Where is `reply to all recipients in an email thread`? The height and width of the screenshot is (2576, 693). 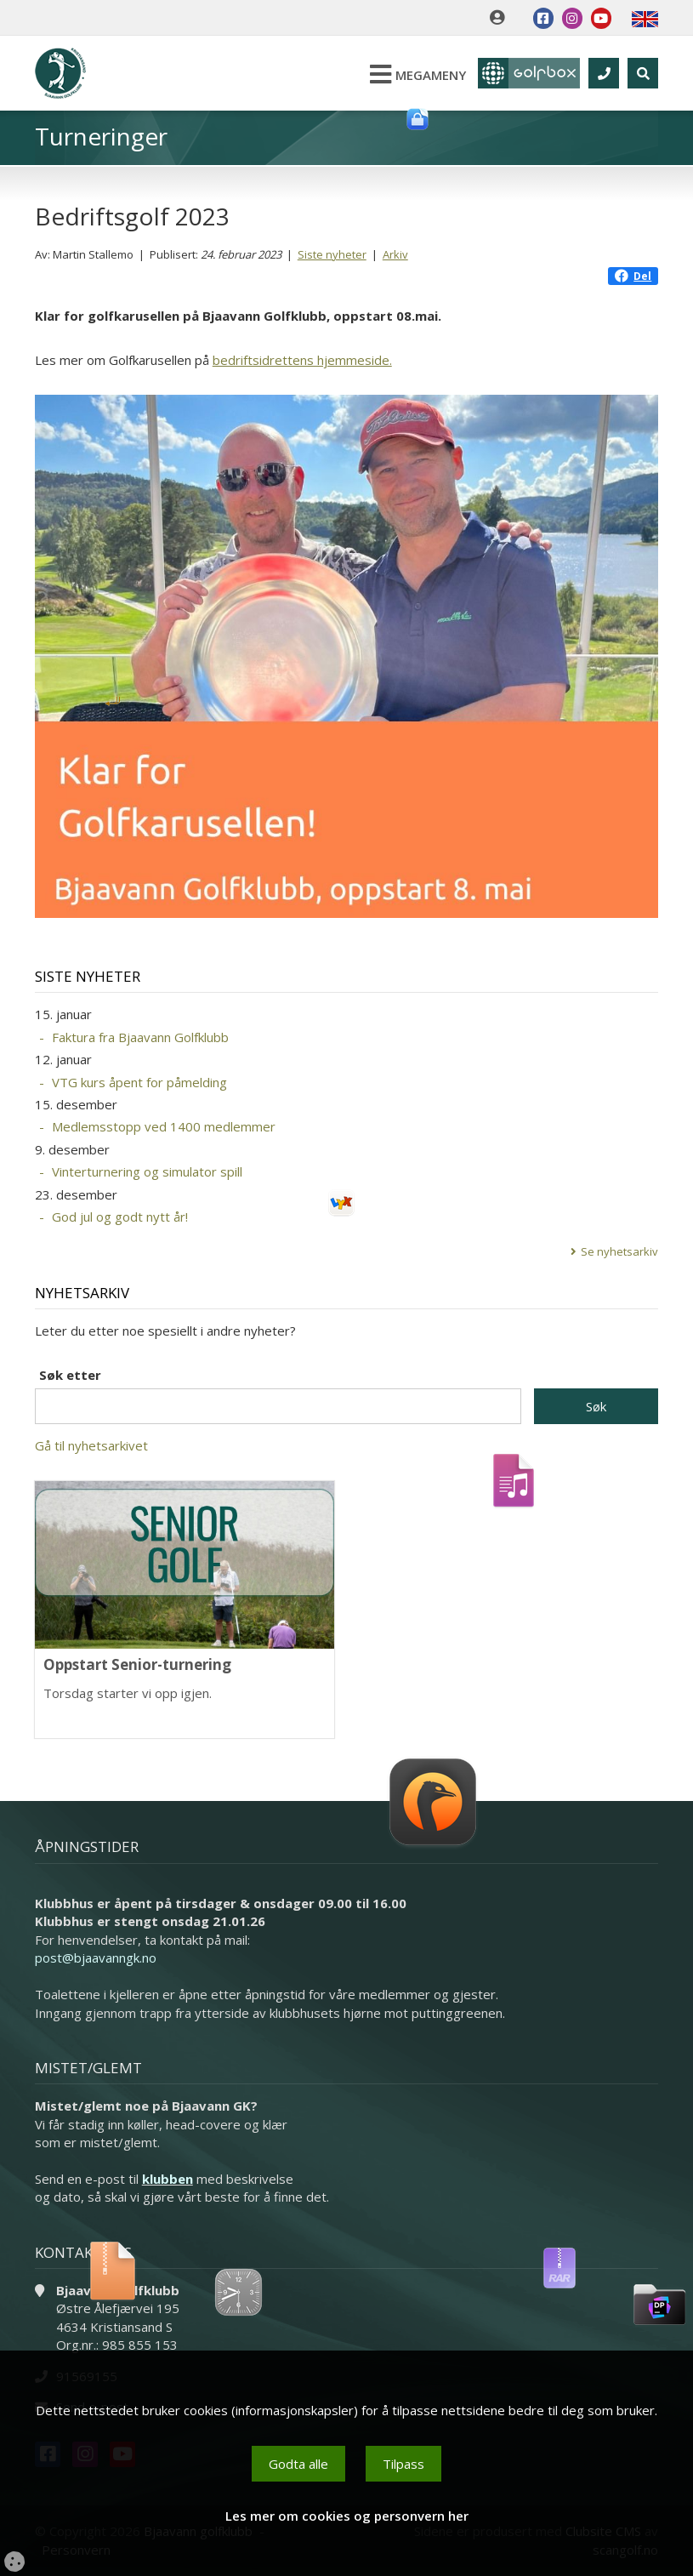 reply to all recipients in an email thread is located at coordinates (112, 700).